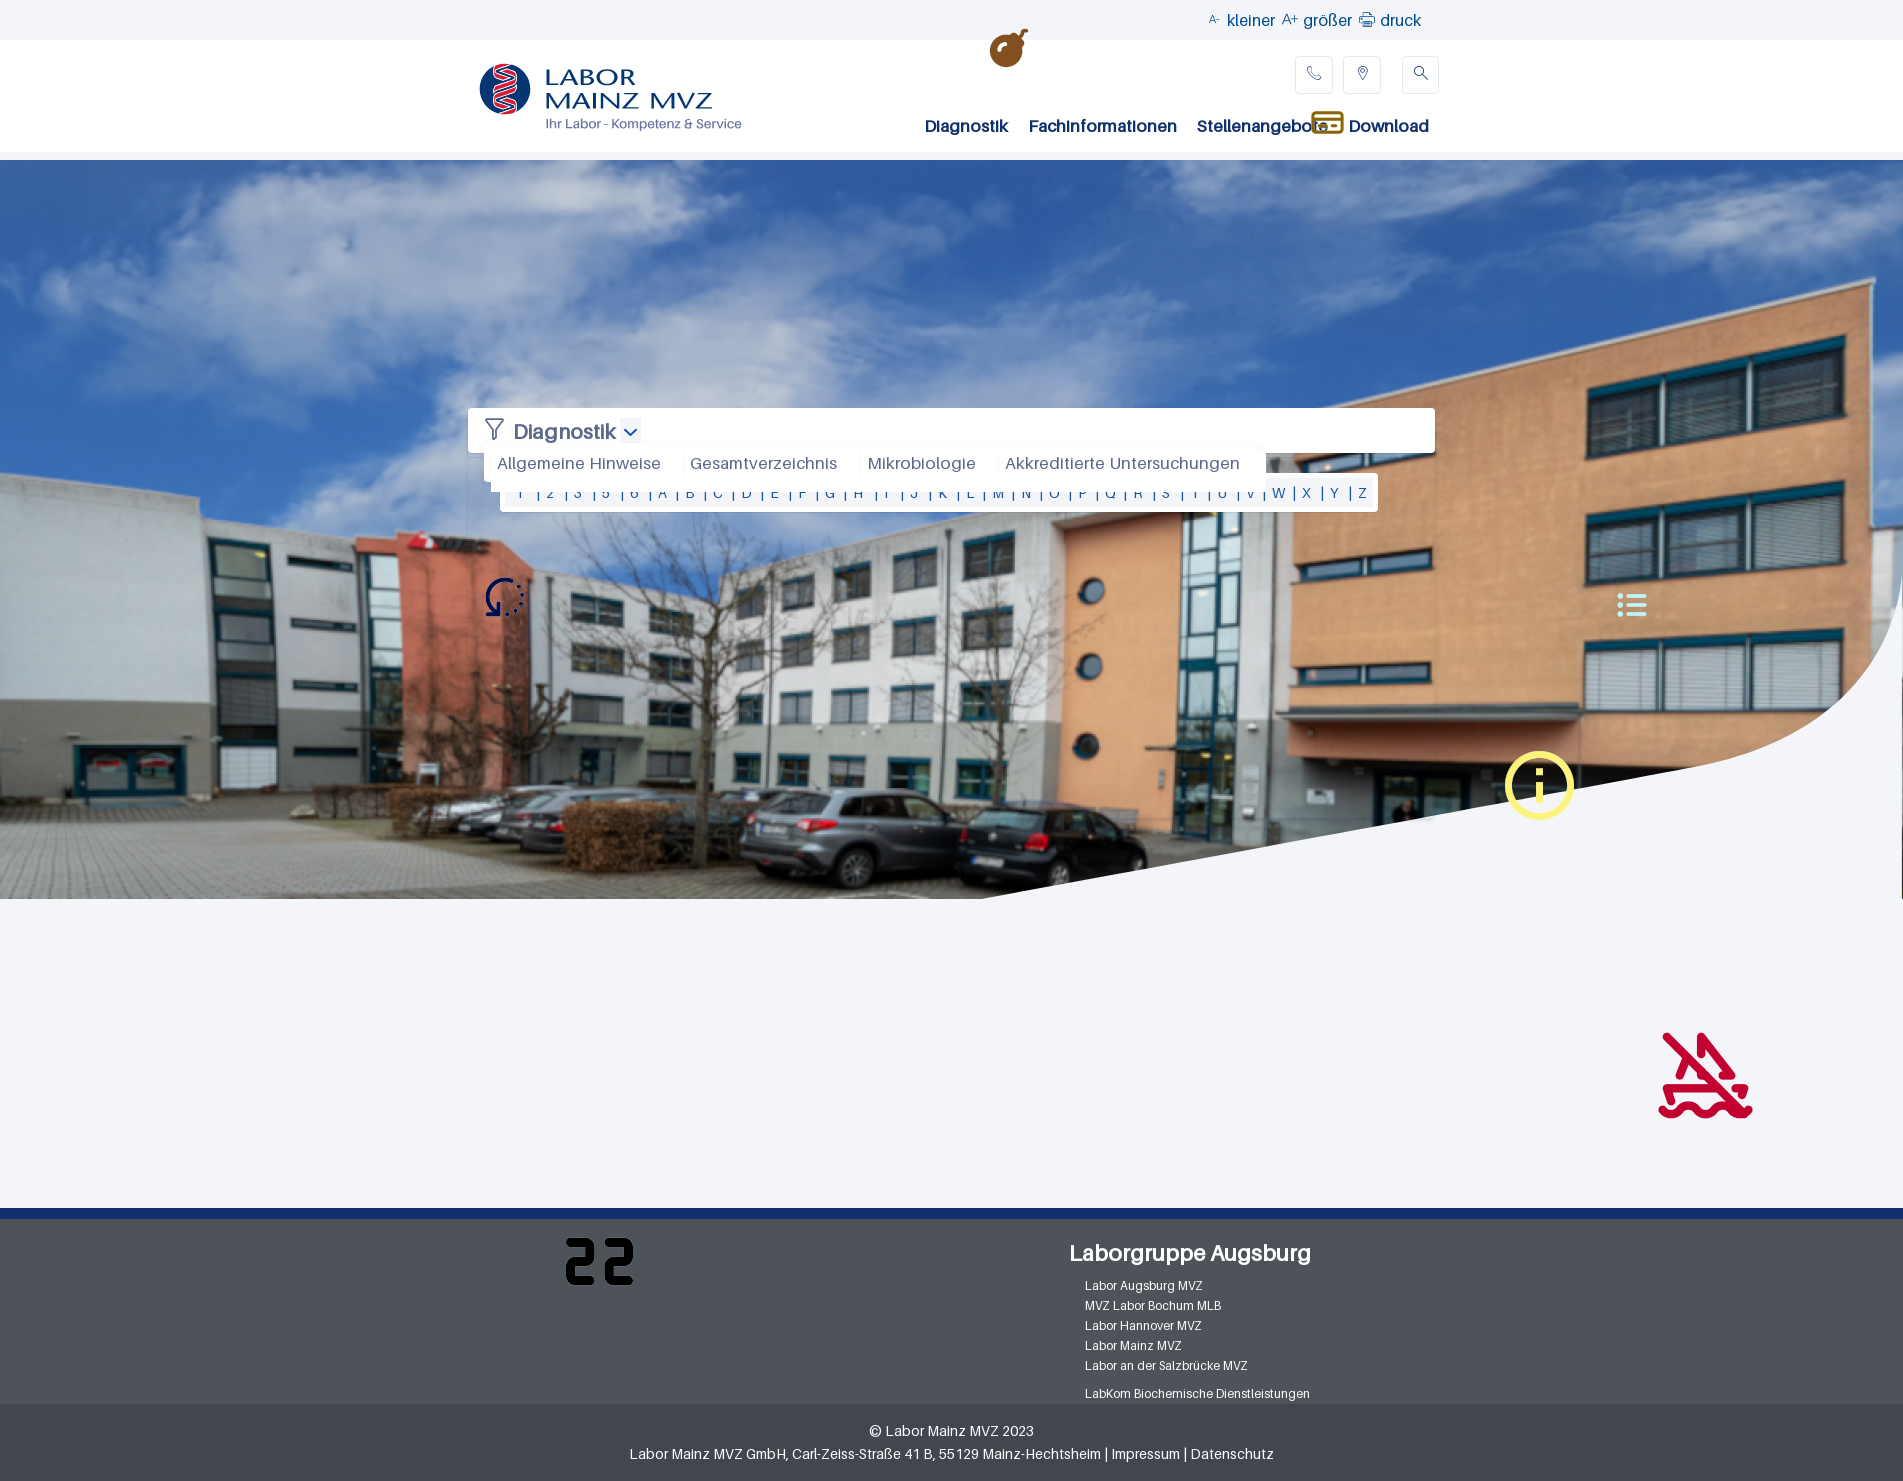 The height and width of the screenshot is (1481, 1903). What do you see at coordinates (1327, 122) in the screenshot?
I see `manage payment methods` at bounding box center [1327, 122].